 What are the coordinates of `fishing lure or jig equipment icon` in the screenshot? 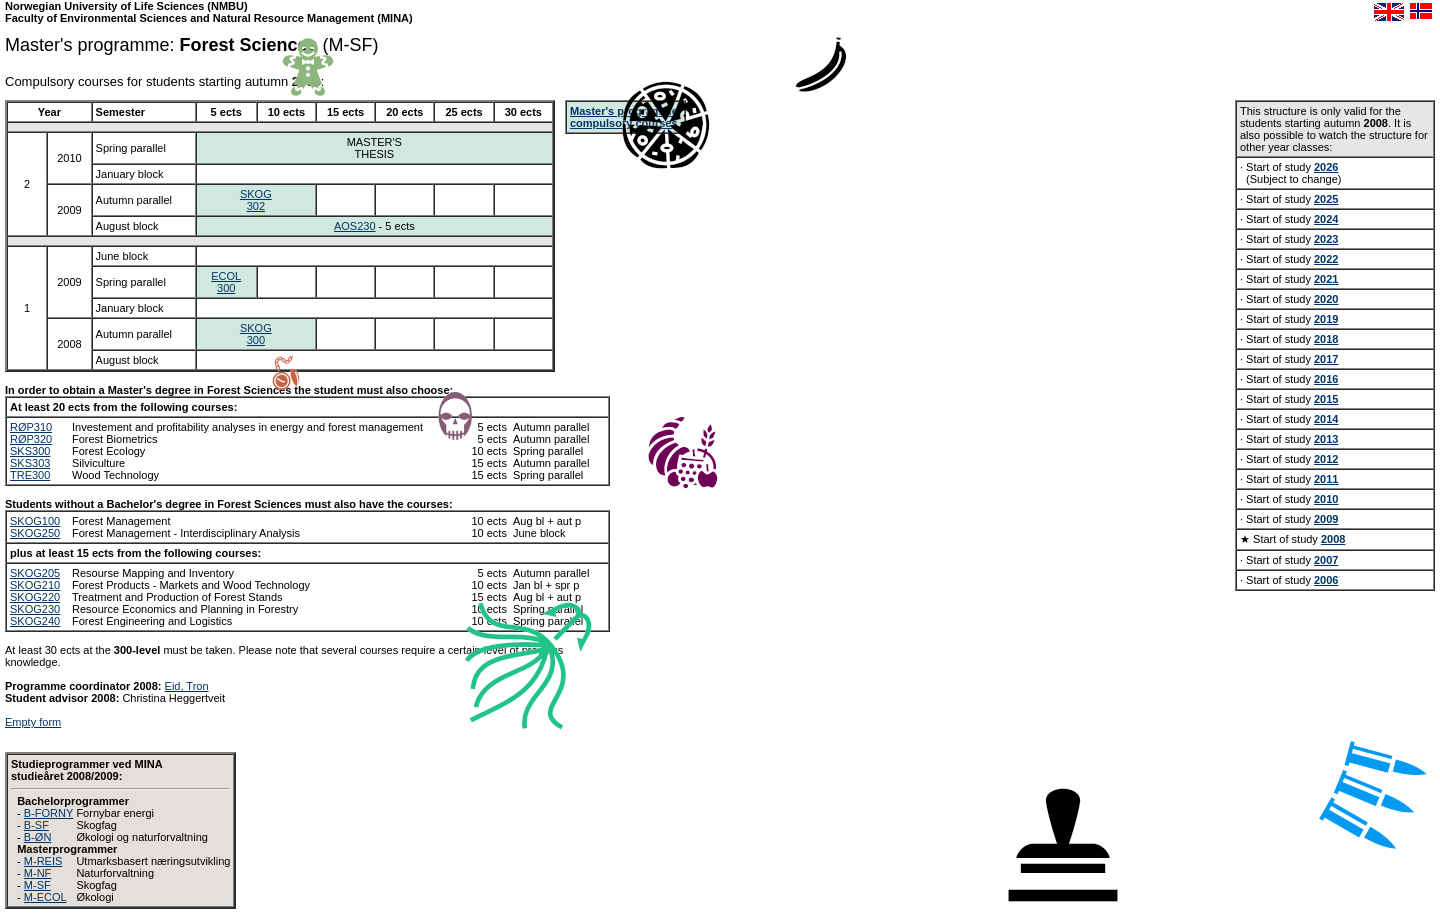 It's located at (529, 665).